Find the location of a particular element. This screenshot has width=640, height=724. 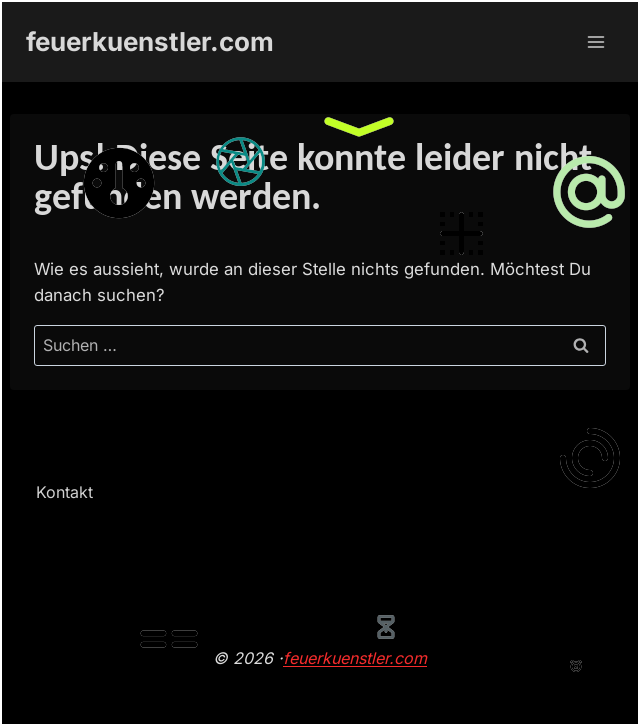

snooze an active alarm is located at coordinates (576, 666).